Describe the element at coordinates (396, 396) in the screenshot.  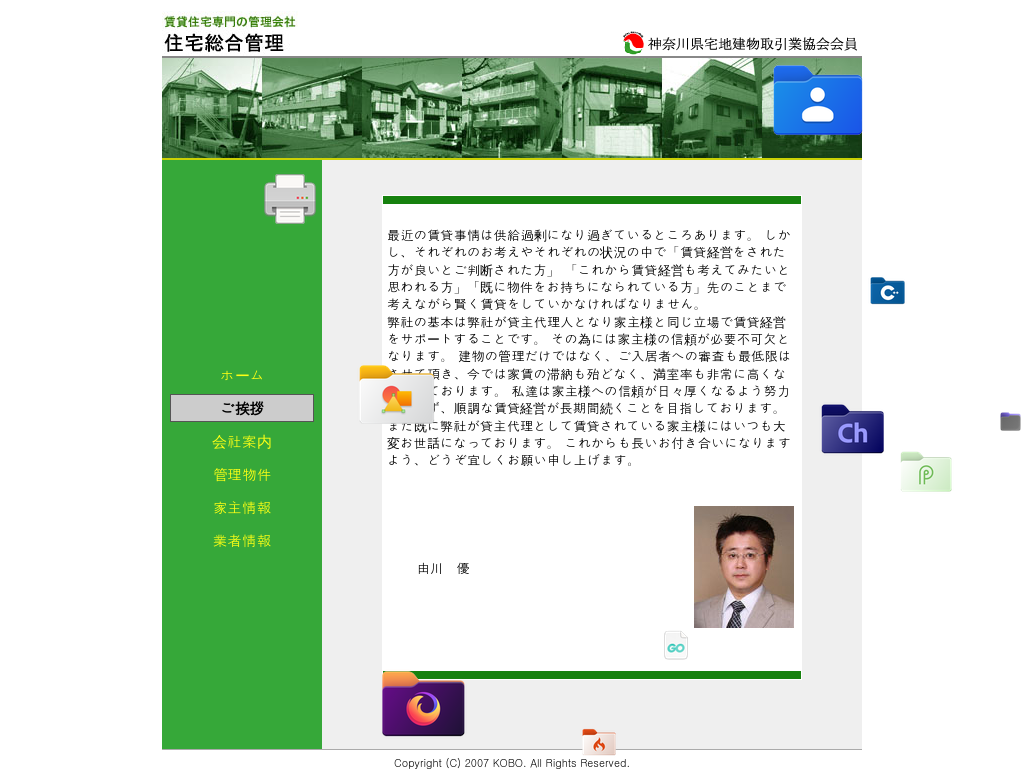
I see `open folder containing LibreOffice Draw files` at that location.